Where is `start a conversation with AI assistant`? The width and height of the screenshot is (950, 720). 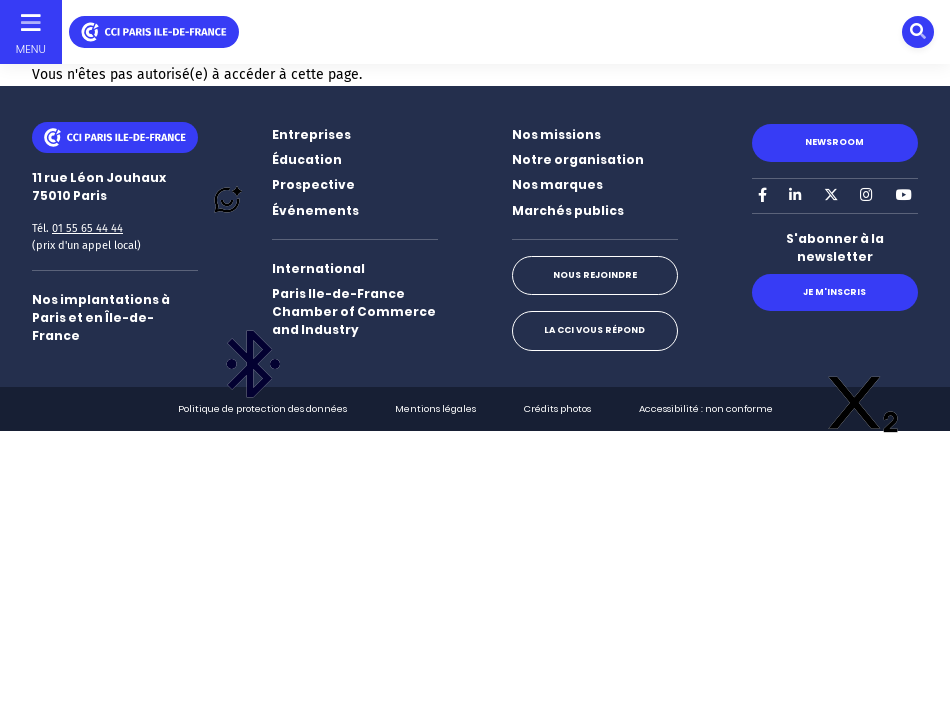 start a conversation with AI assistant is located at coordinates (227, 200).